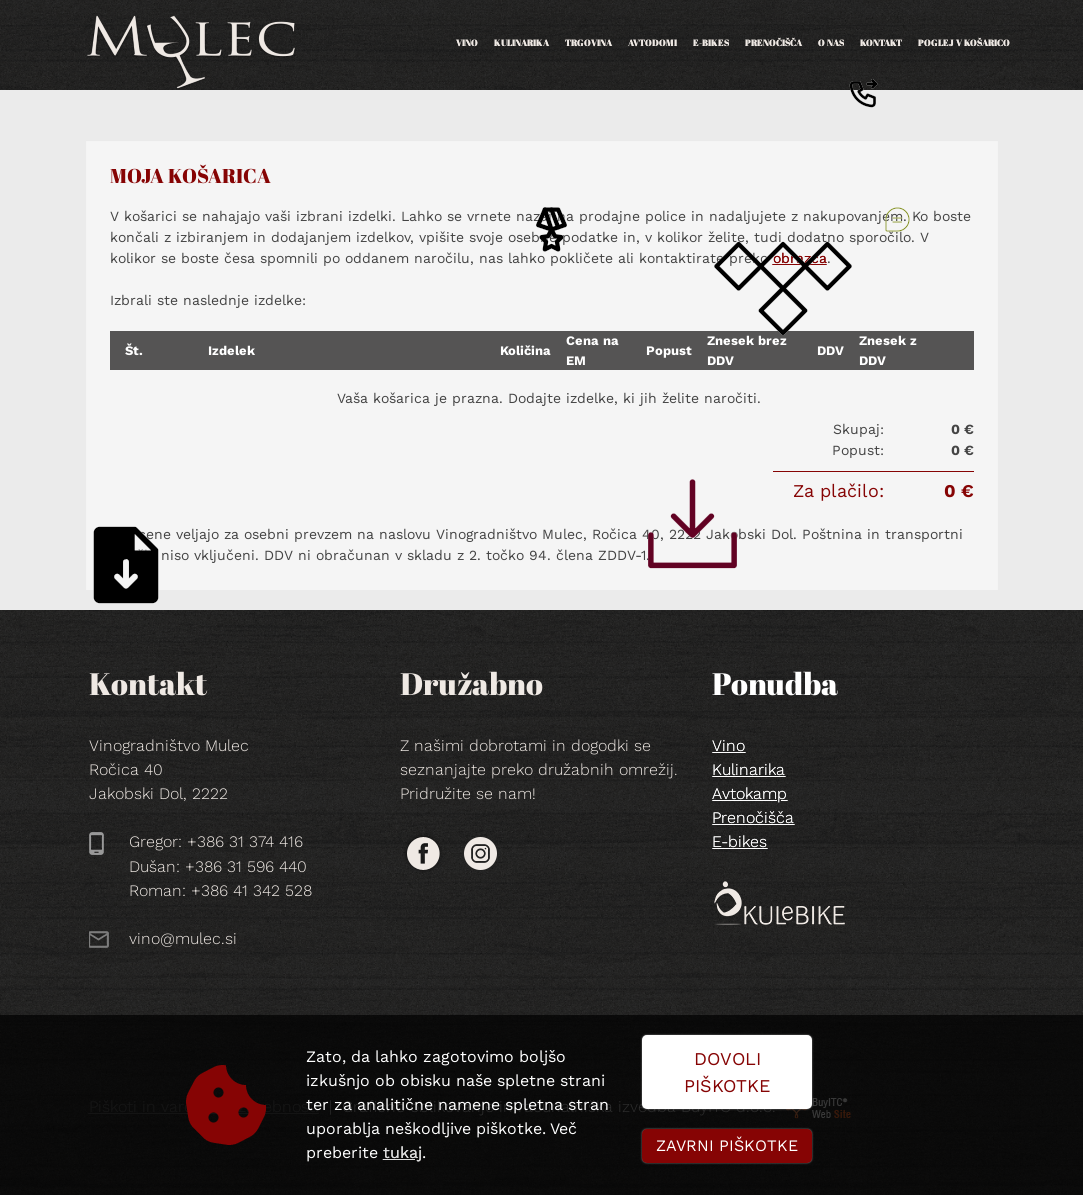  Describe the element at coordinates (126, 565) in the screenshot. I see `download a file` at that location.